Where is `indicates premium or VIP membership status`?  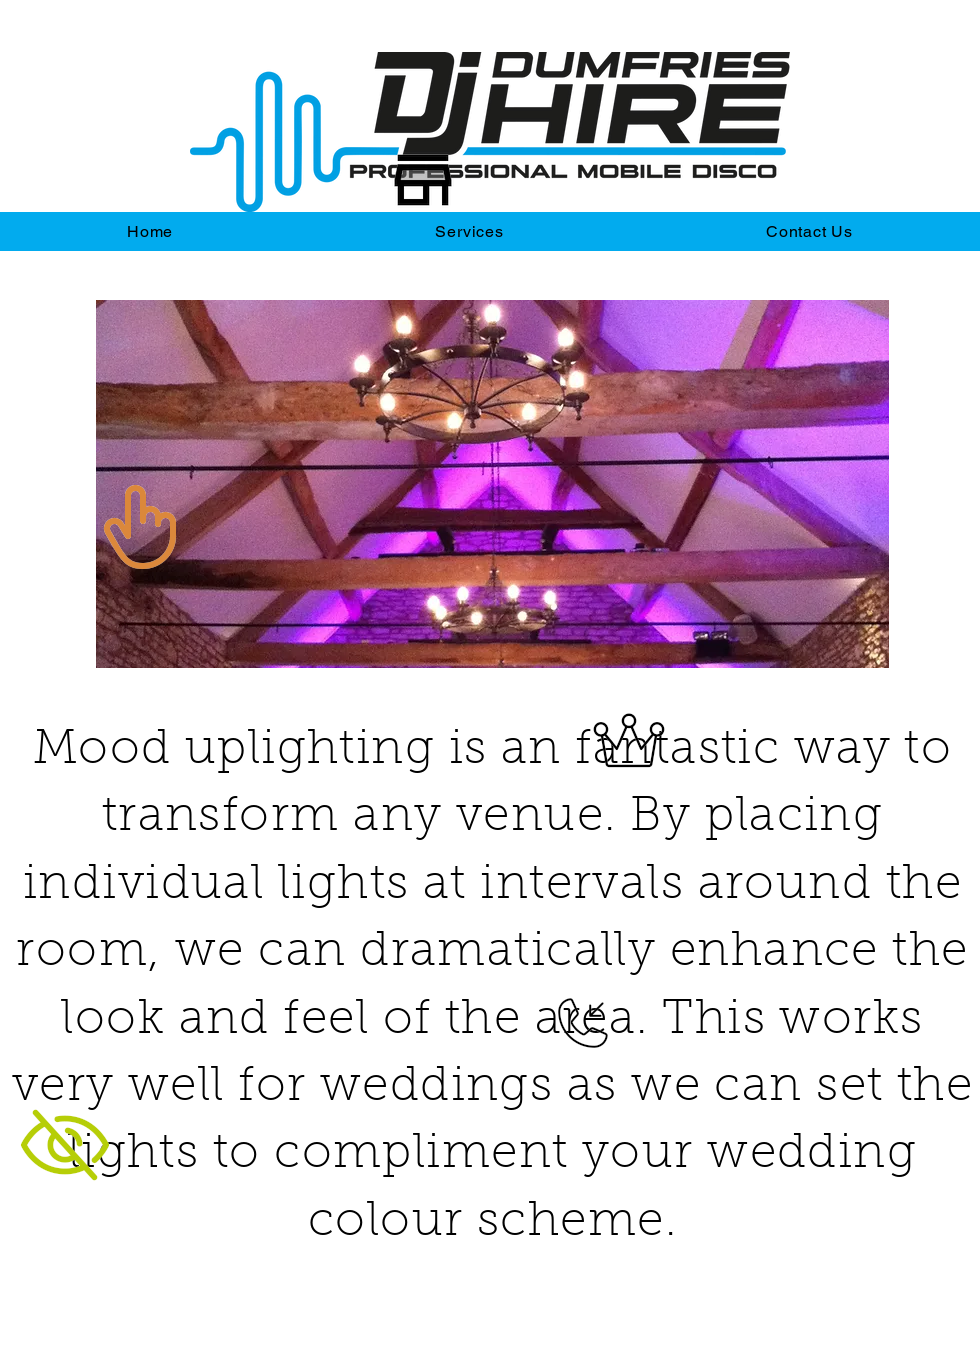
indicates premium or VIP membership status is located at coordinates (629, 744).